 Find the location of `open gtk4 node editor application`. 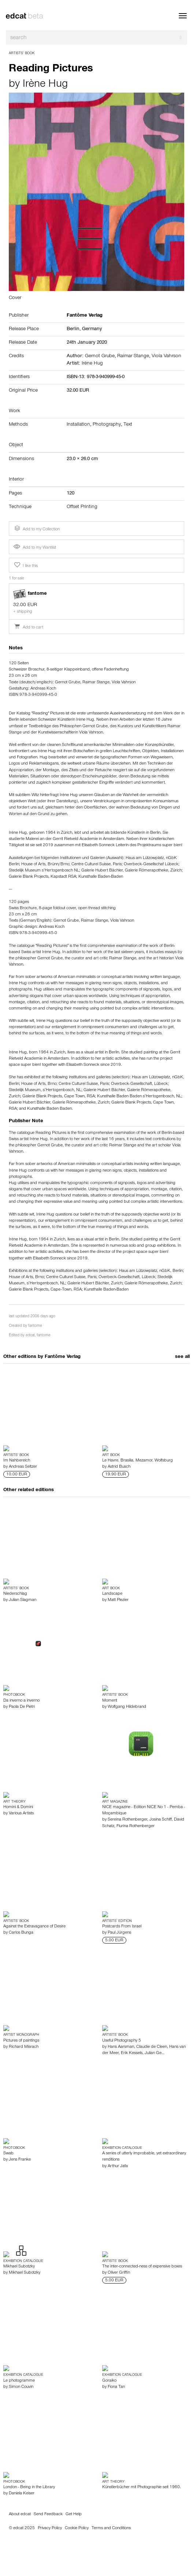

open gtk4 node editor application is located at coordinates (21, 2251).